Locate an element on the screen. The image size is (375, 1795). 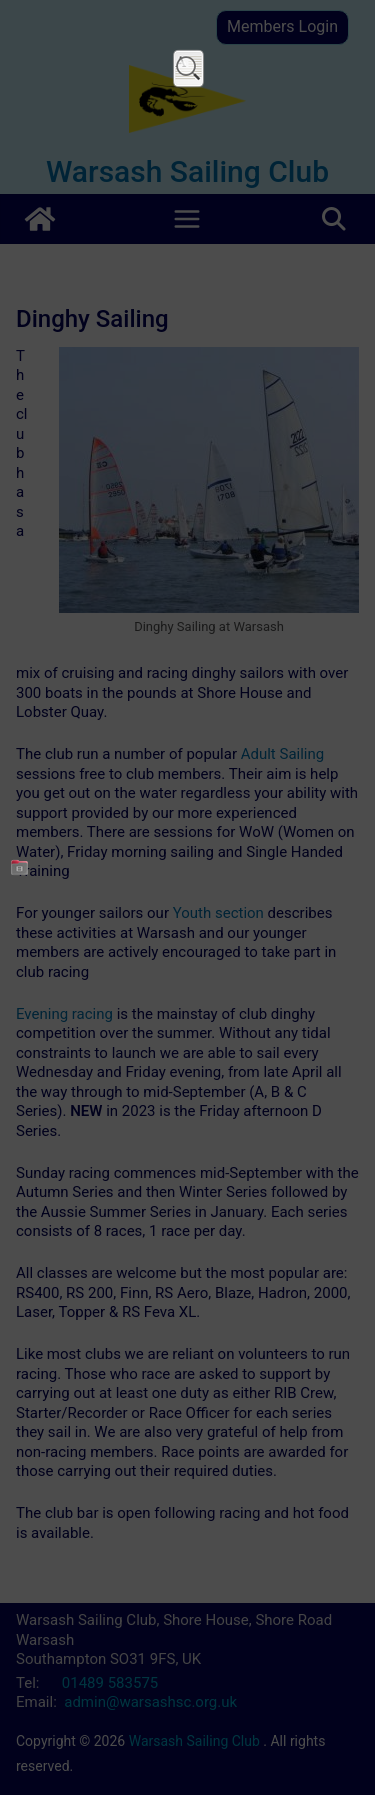
open document viewer application is located at coordinates (188, 68).